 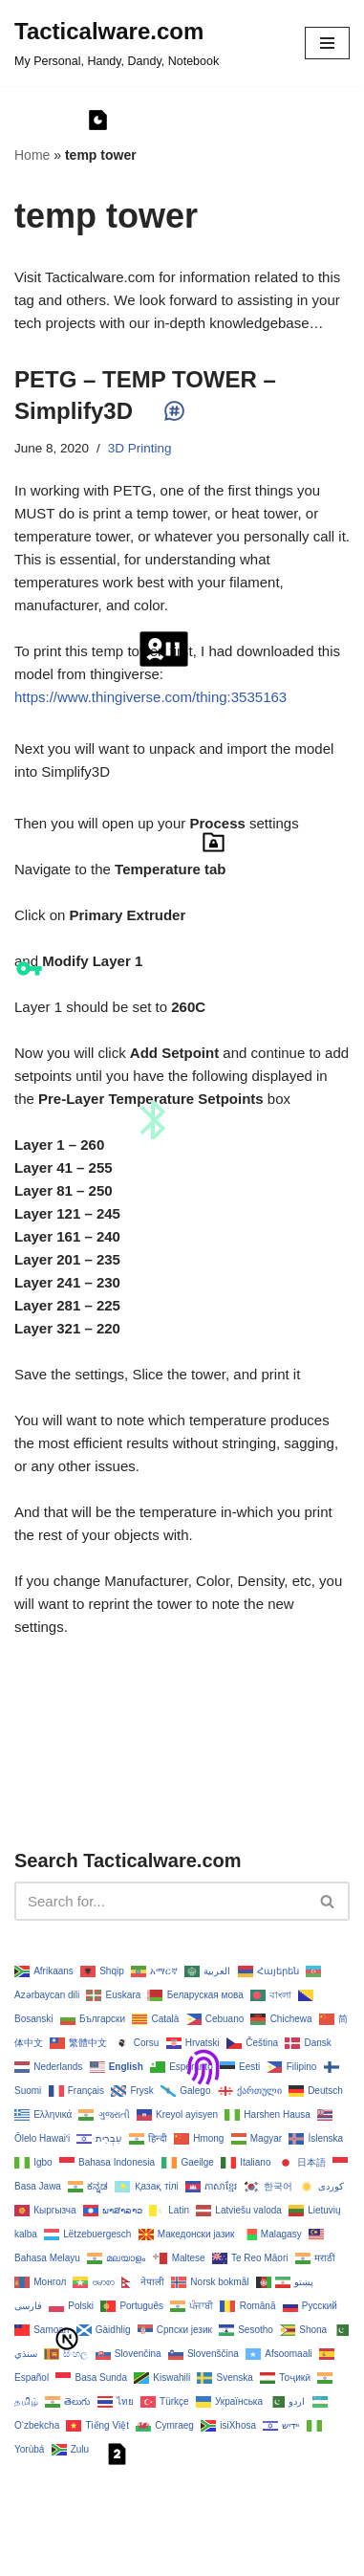 I want to click on access a password-protected folder, so click(x=213, y=842).